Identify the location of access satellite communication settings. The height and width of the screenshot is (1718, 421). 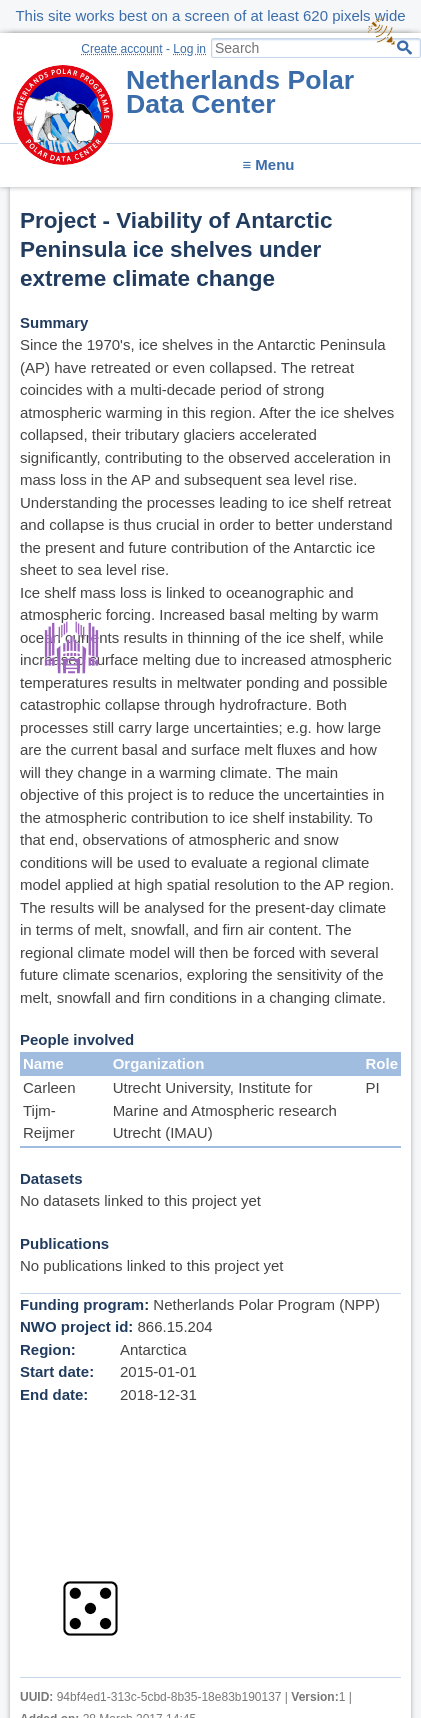
(381, 31).